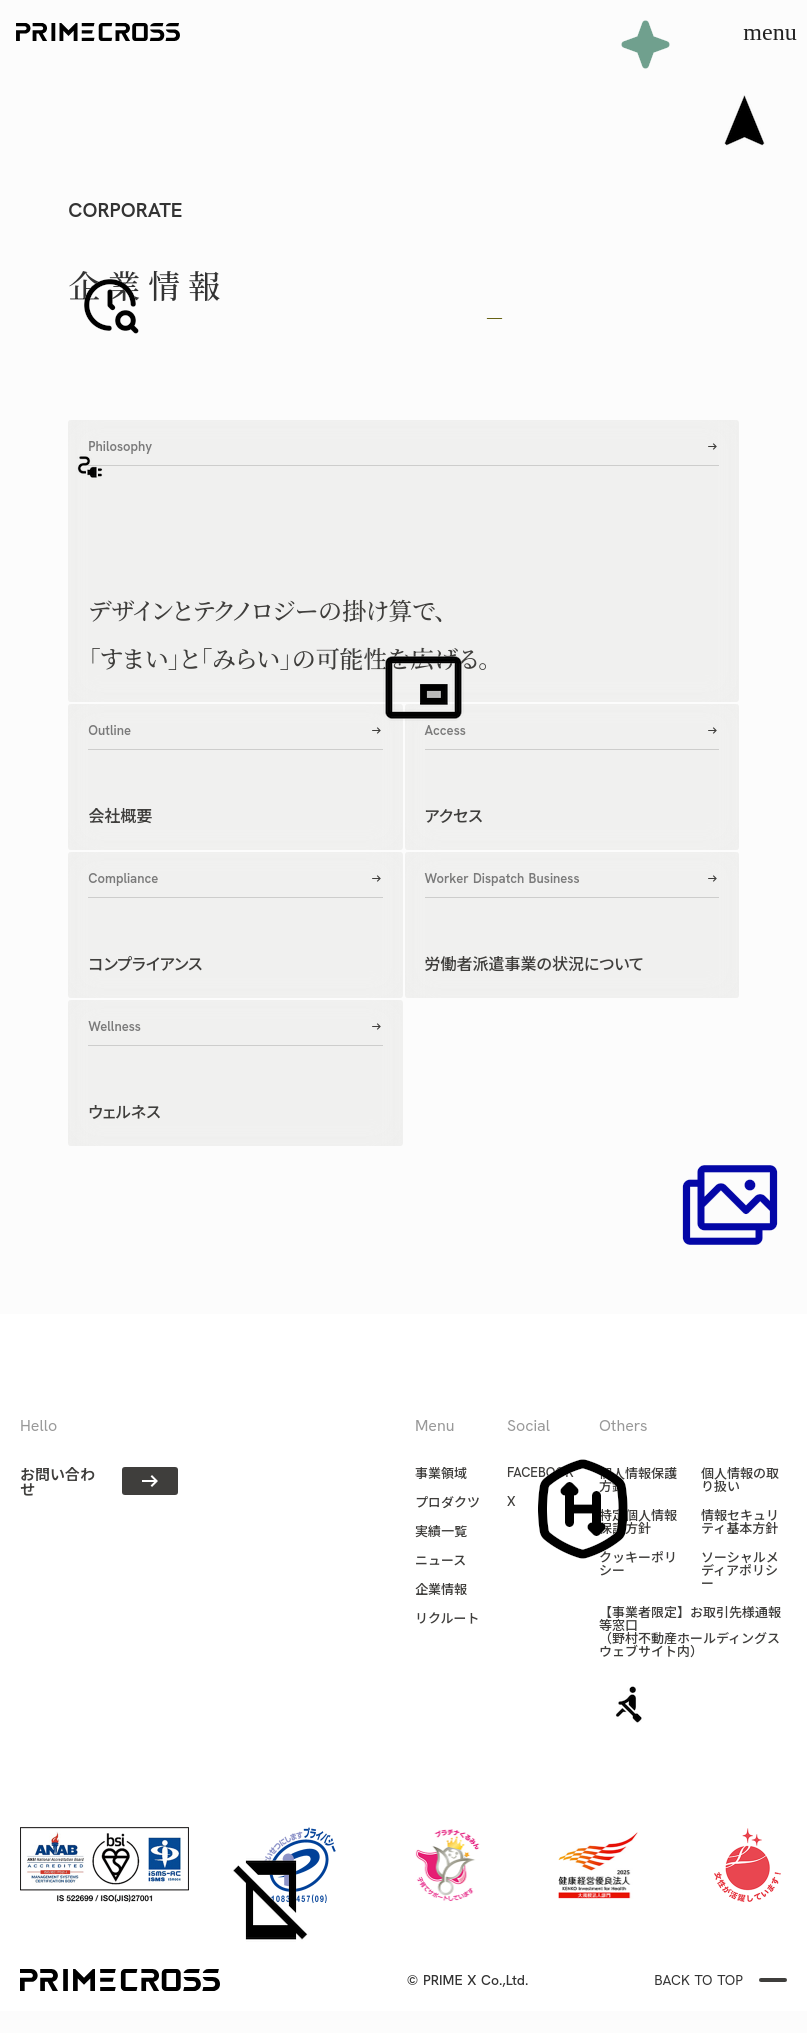 This screenshot has width=807, height=2033. Describe the element at coordinates (744, 121) in the screenshot. I see `start navigation to destination` at that location.